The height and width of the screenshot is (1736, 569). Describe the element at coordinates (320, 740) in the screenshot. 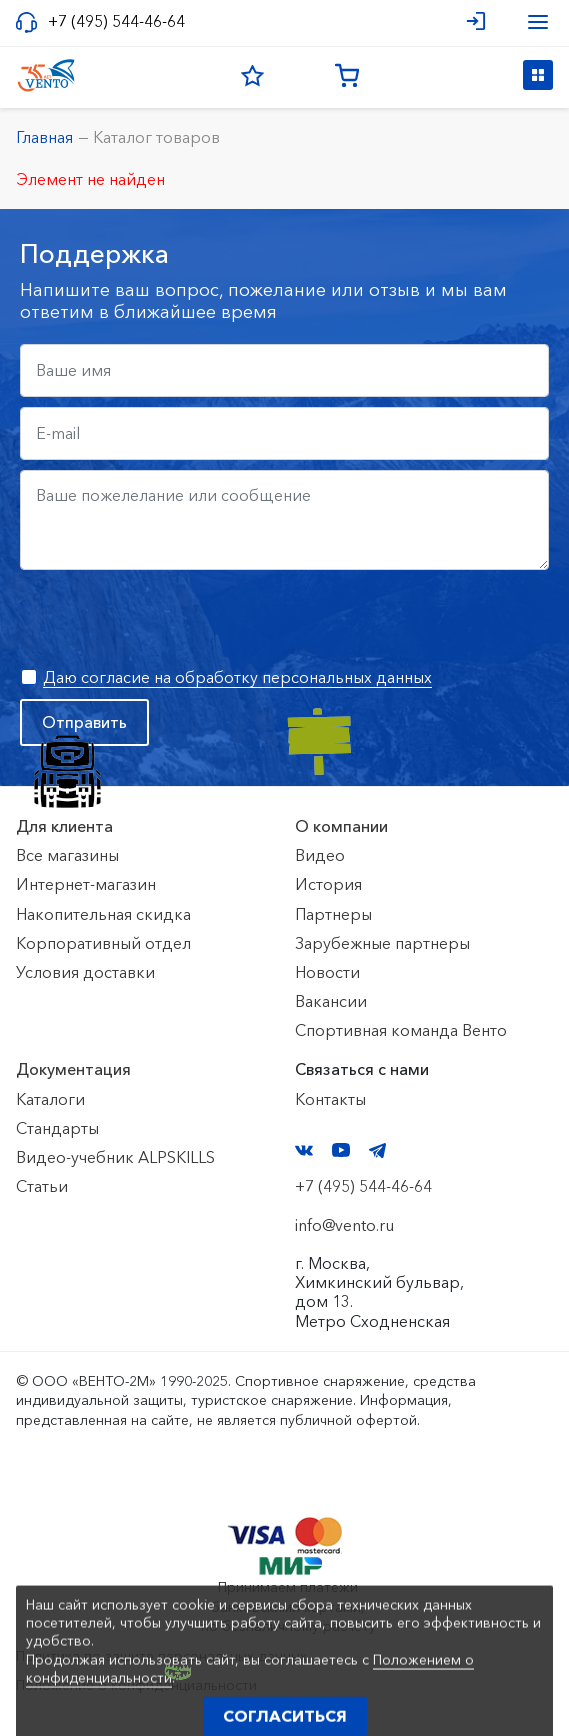

I see `view in-game signpost or hint` at that location.